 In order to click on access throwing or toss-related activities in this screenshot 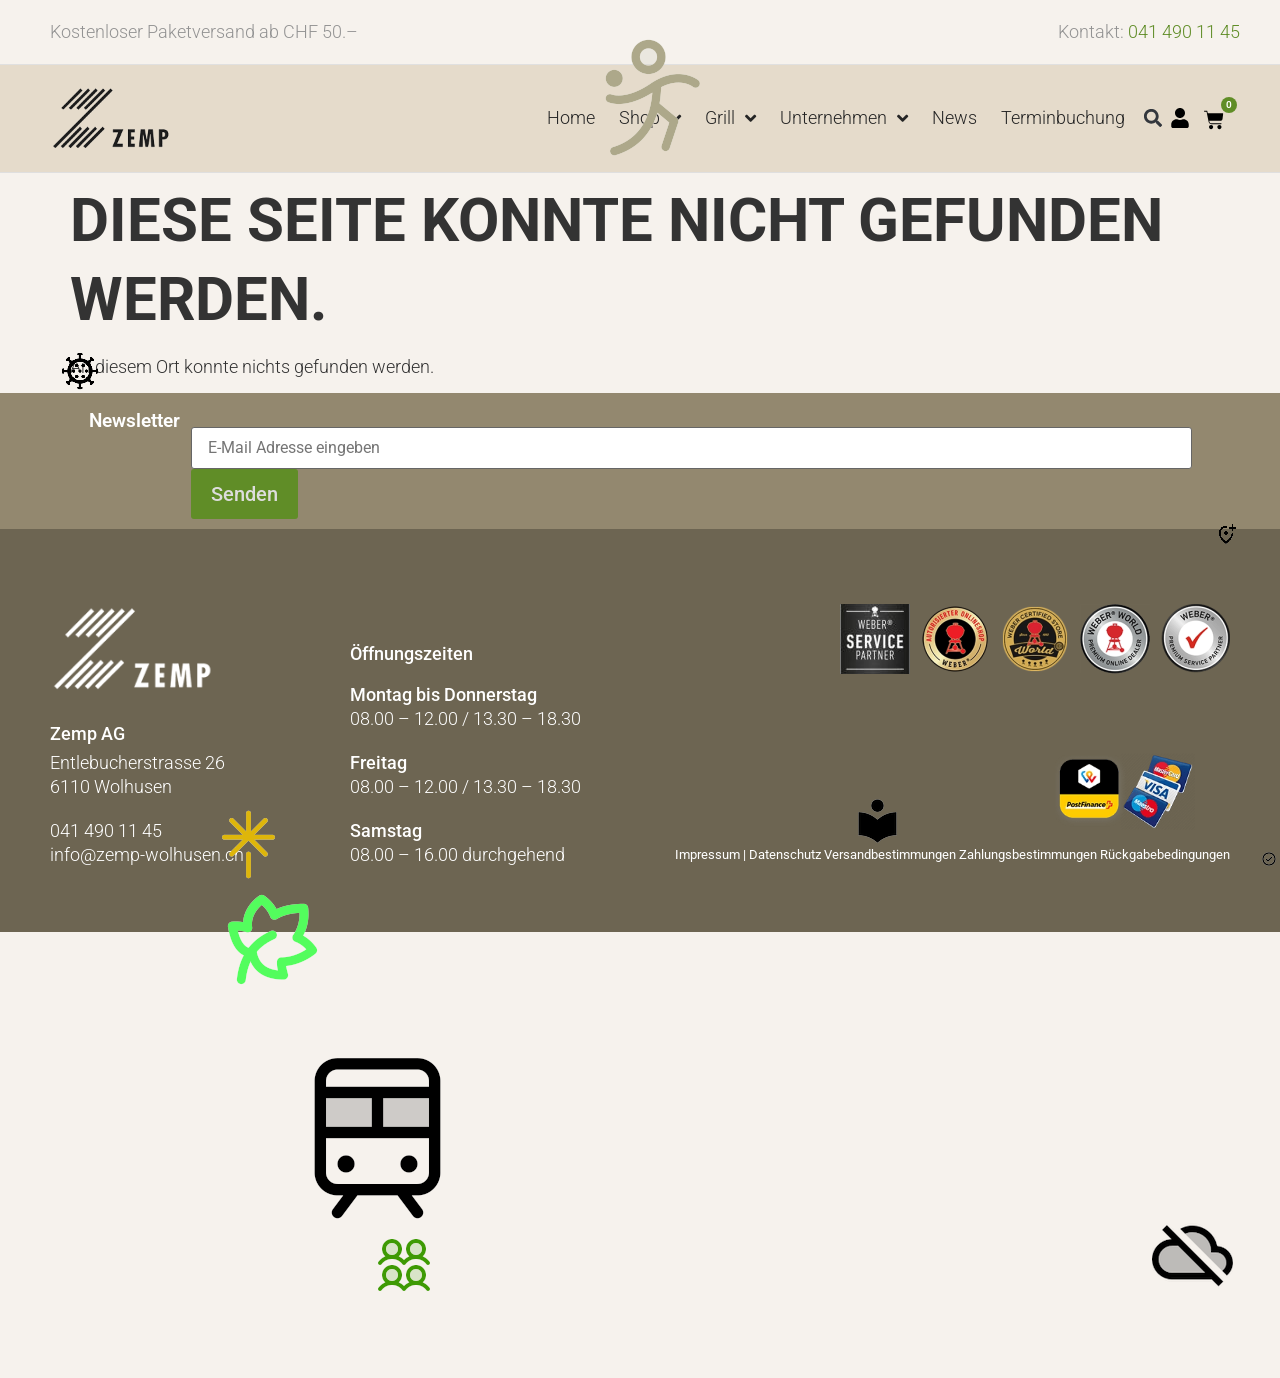, I will do `click(648, 95)`.